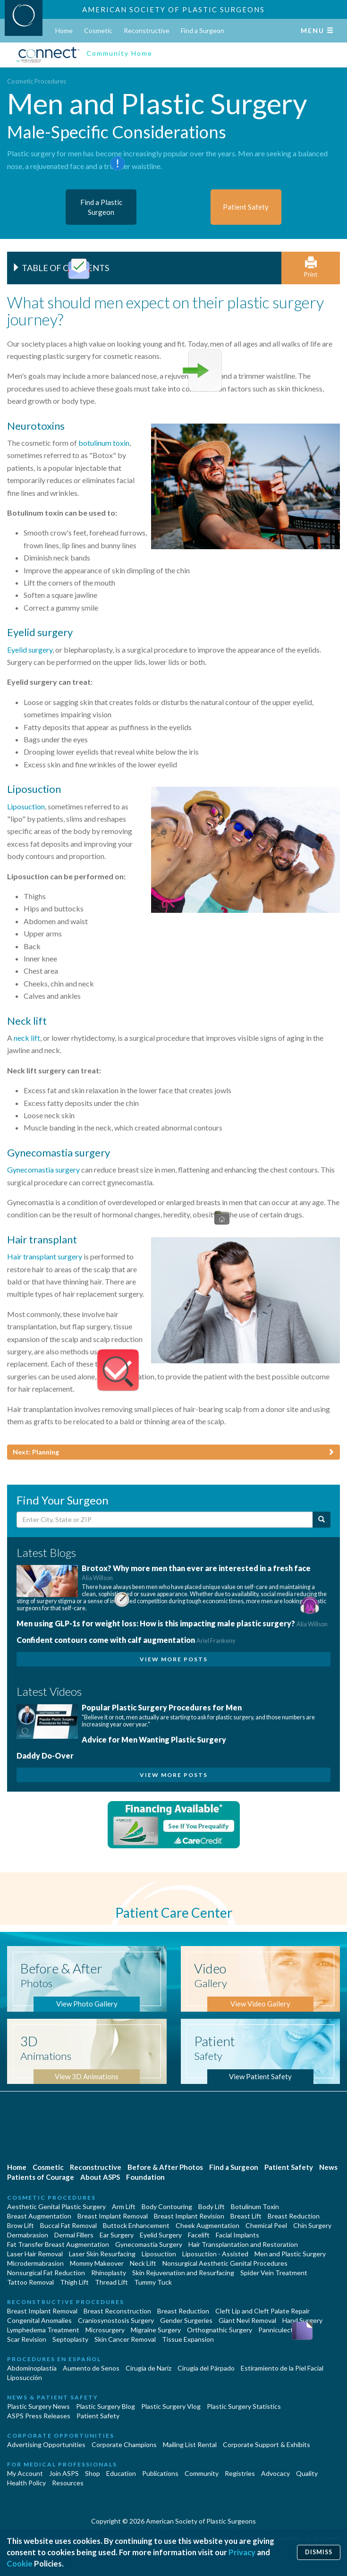 The height and width of the screenshot is (2576, 347). I want to click on access your home folder, so click(222, 1217).